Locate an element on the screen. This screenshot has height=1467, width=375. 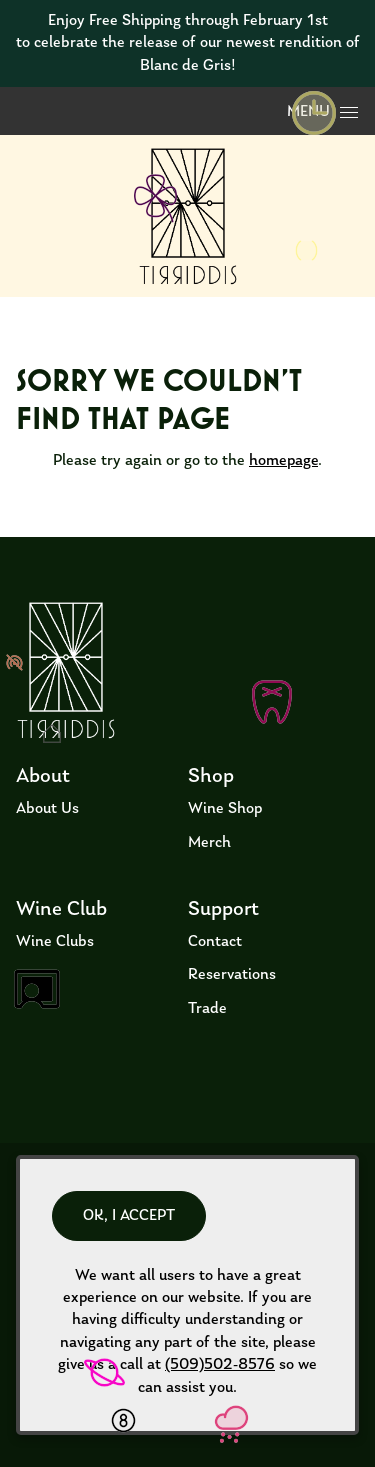
navigate to home screen is located at coordinates (52, 734).